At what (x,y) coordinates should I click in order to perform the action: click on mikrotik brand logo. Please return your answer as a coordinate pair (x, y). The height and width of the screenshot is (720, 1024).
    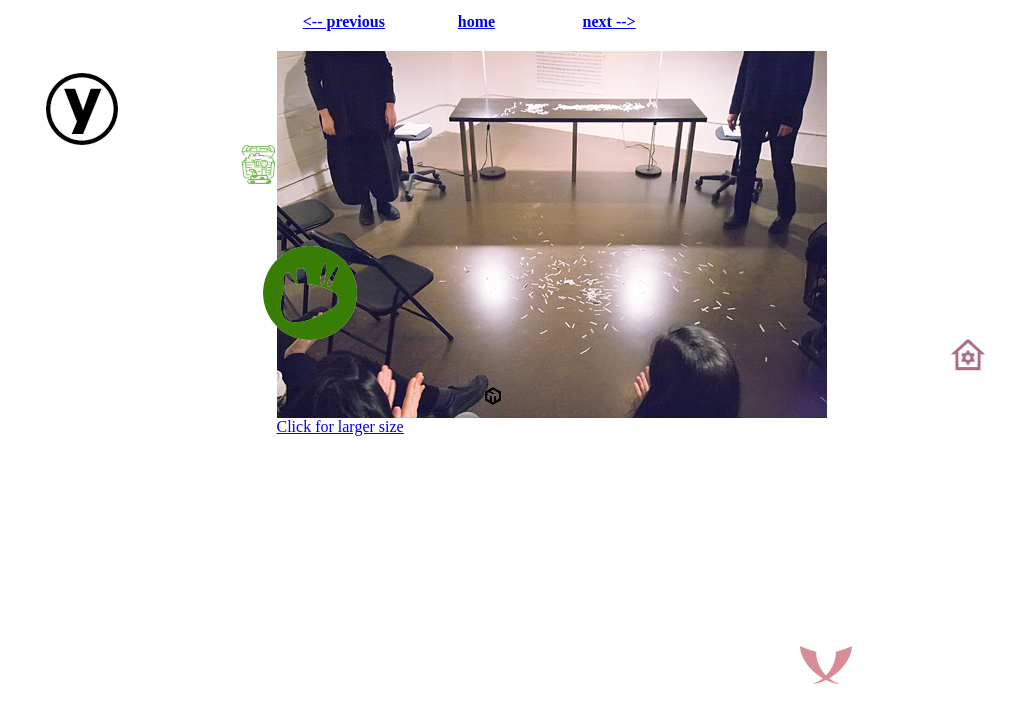
    Looking at the image, I should click on (493, 396).